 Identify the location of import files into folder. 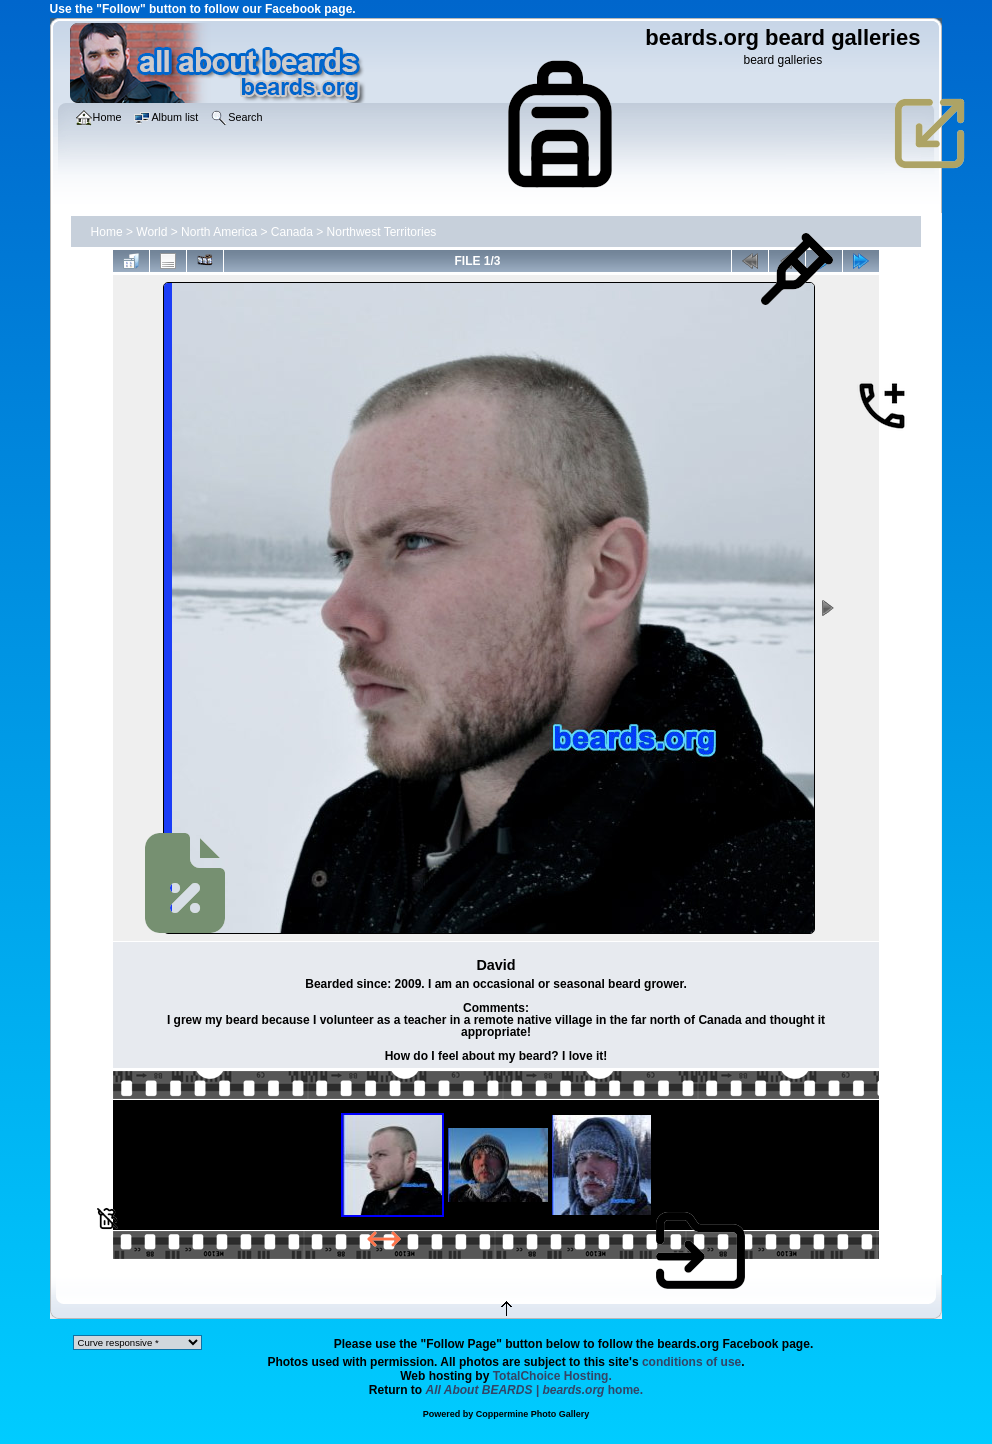
(700, 1252).